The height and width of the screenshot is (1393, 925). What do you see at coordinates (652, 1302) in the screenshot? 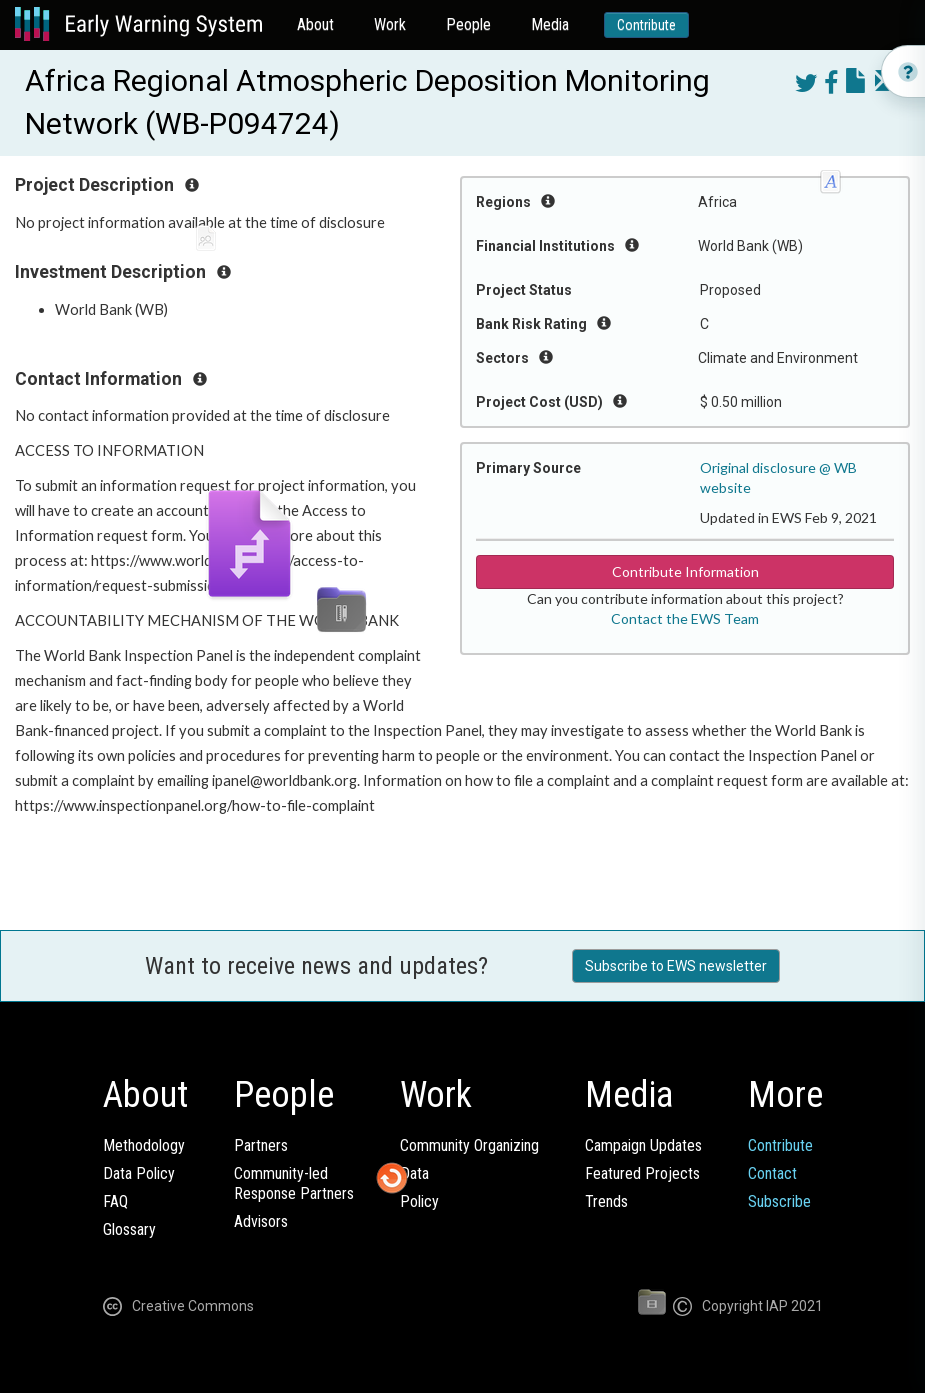
I see `open your videos folder` at bounding box center [652, 1302].